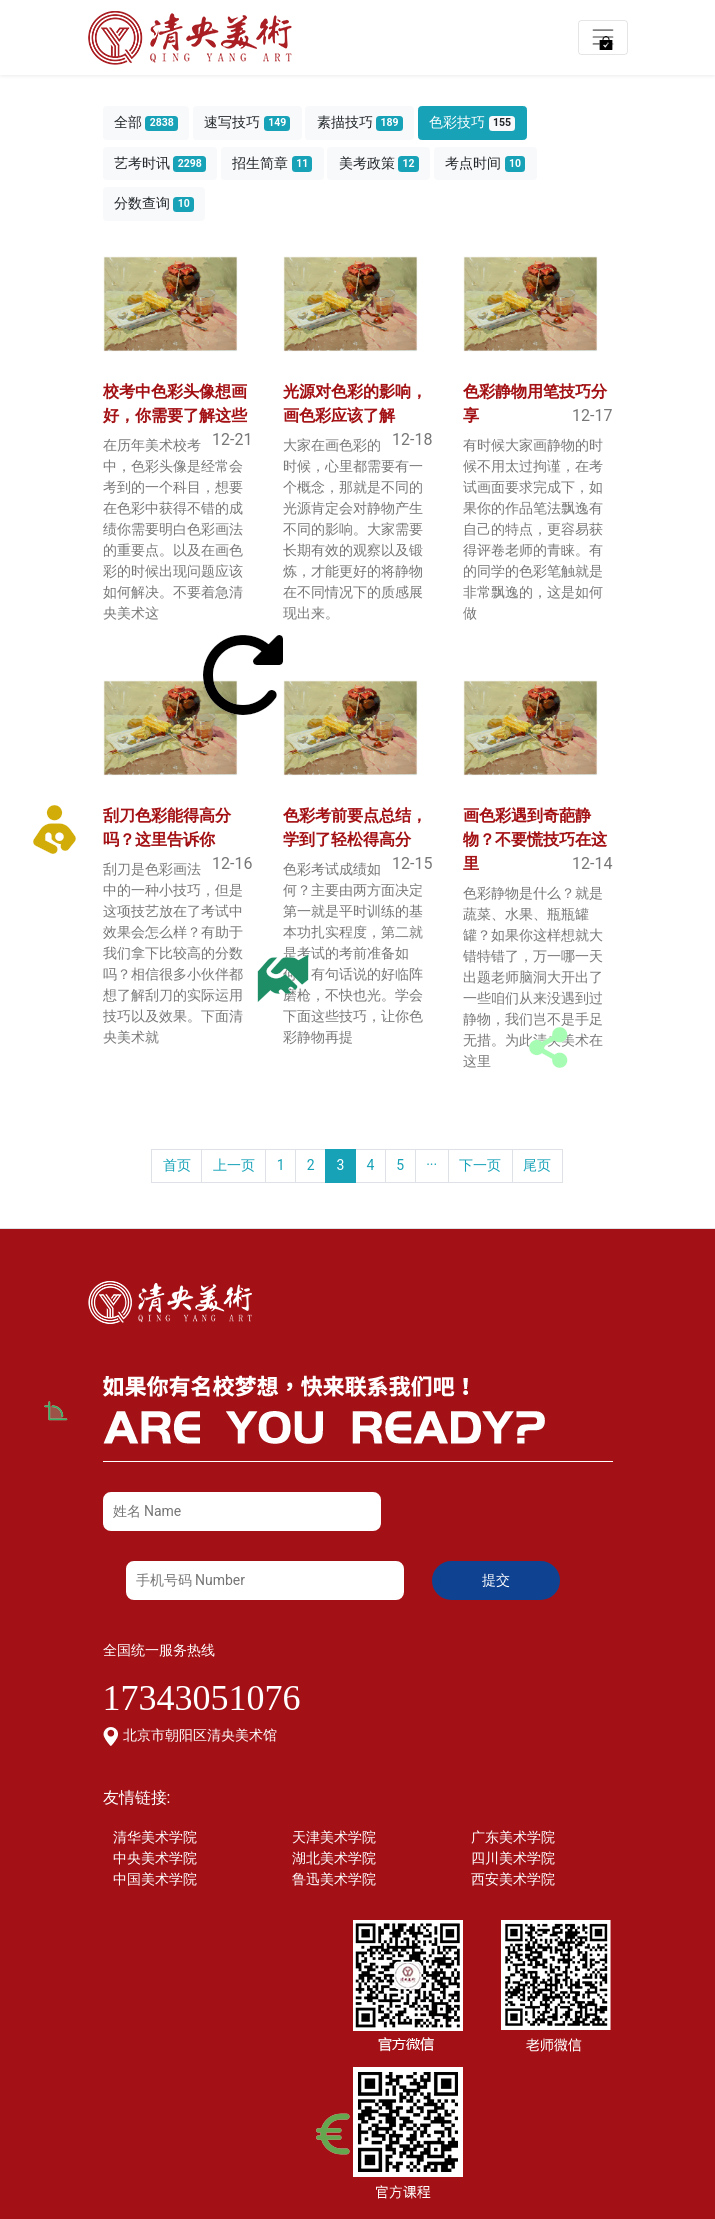 The image size is (715, 2219). I want to click on measure or display angle between elements, so click(55, 1412).